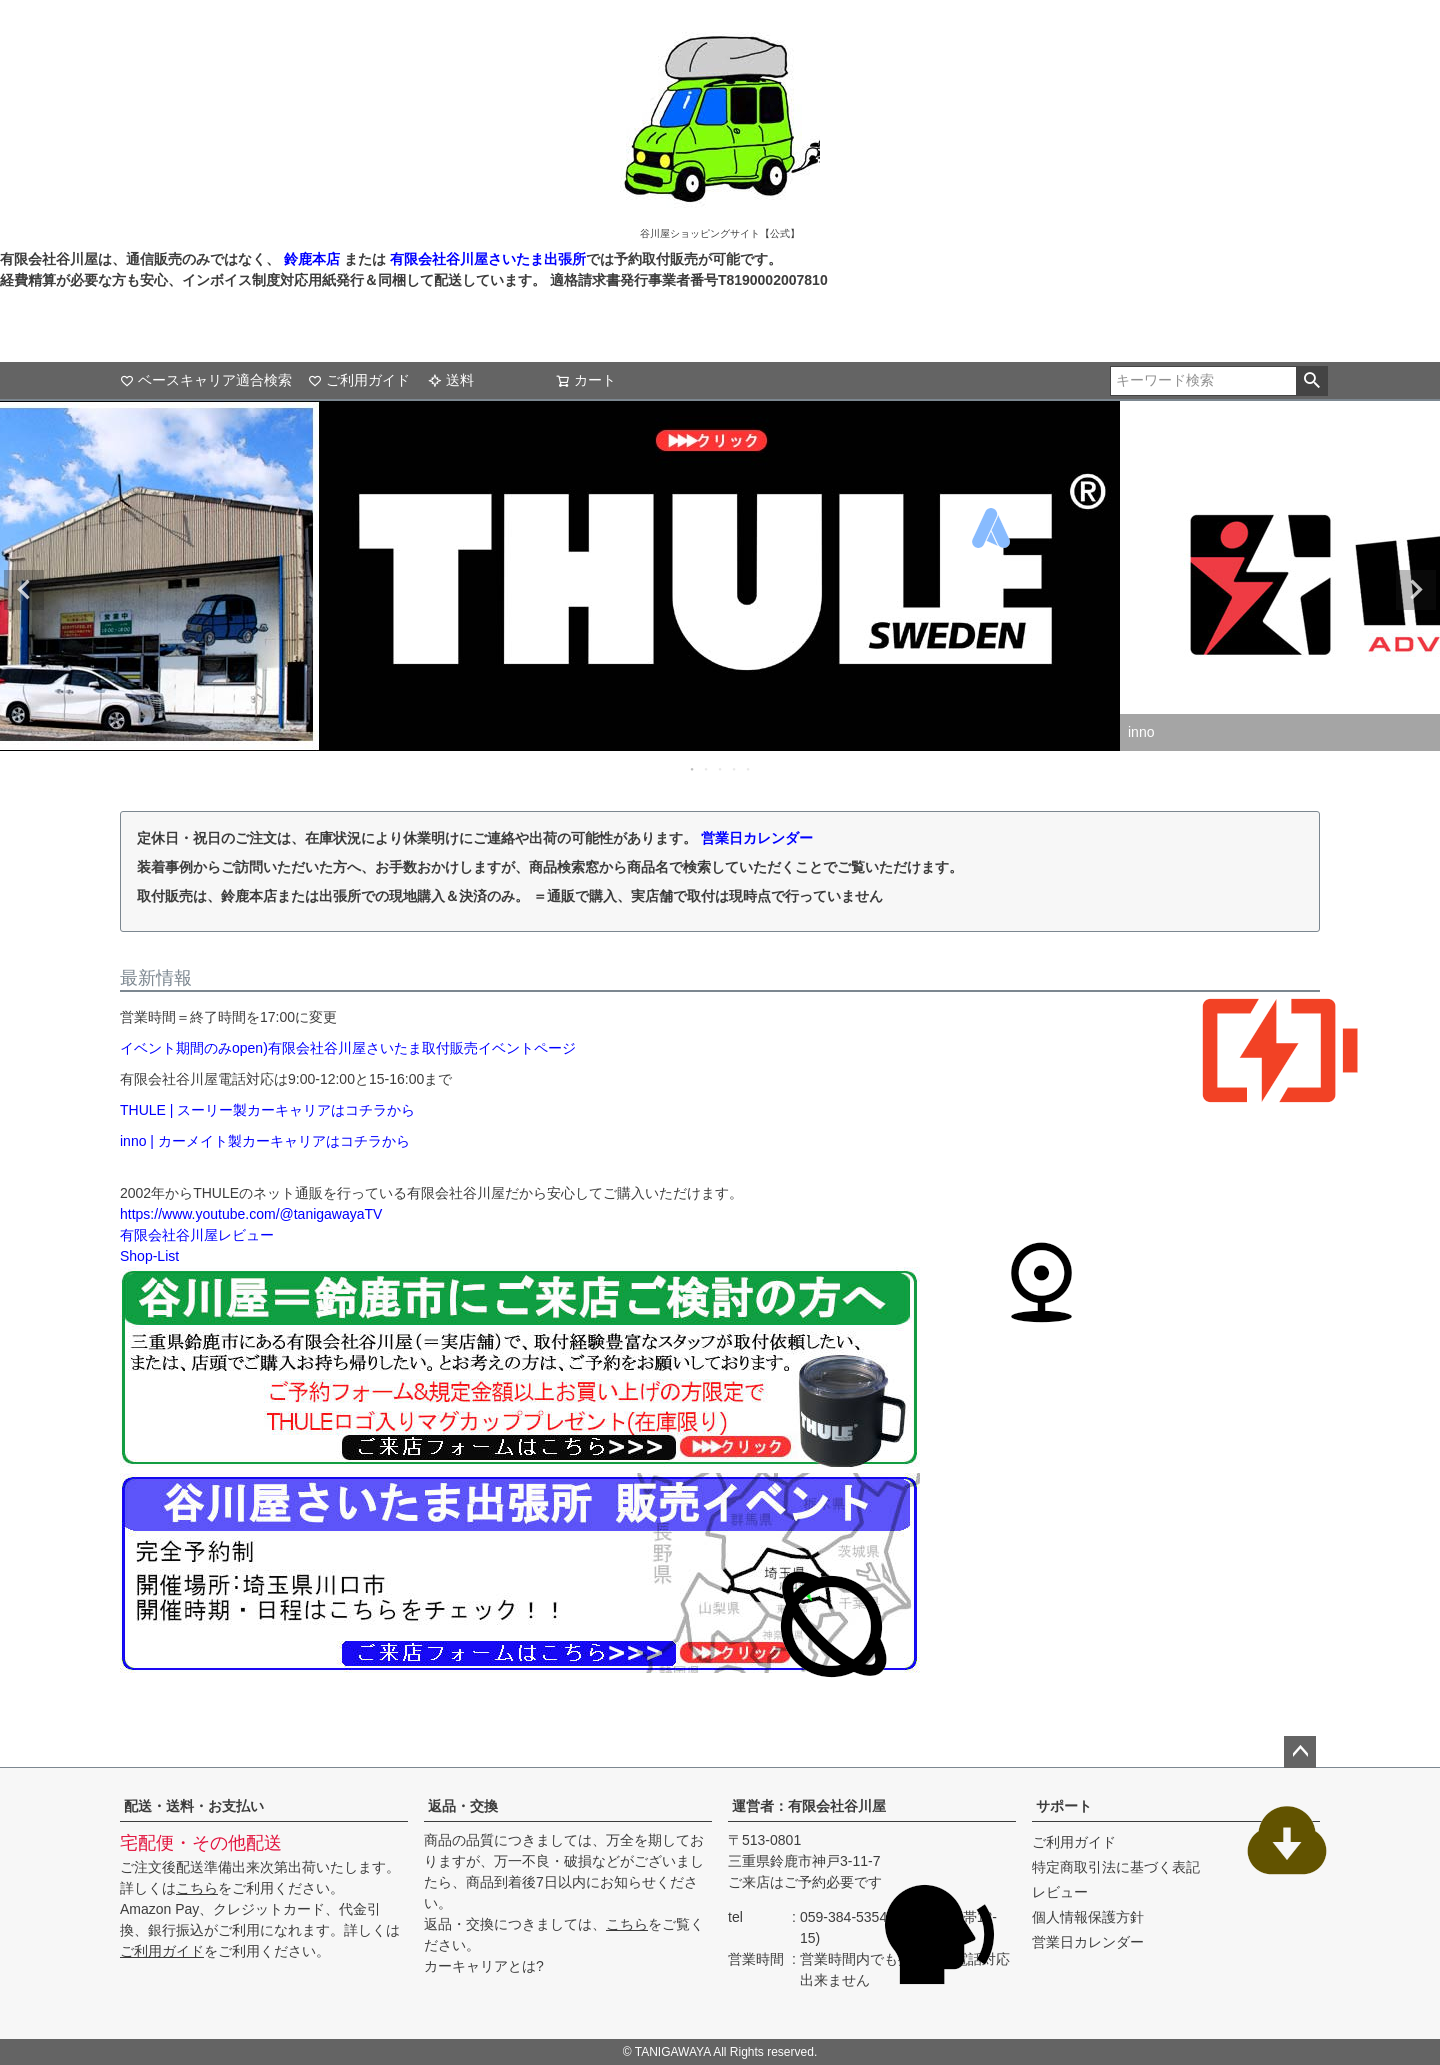  I want to click on Eclipse Adoptium logo, so click(991, 528).